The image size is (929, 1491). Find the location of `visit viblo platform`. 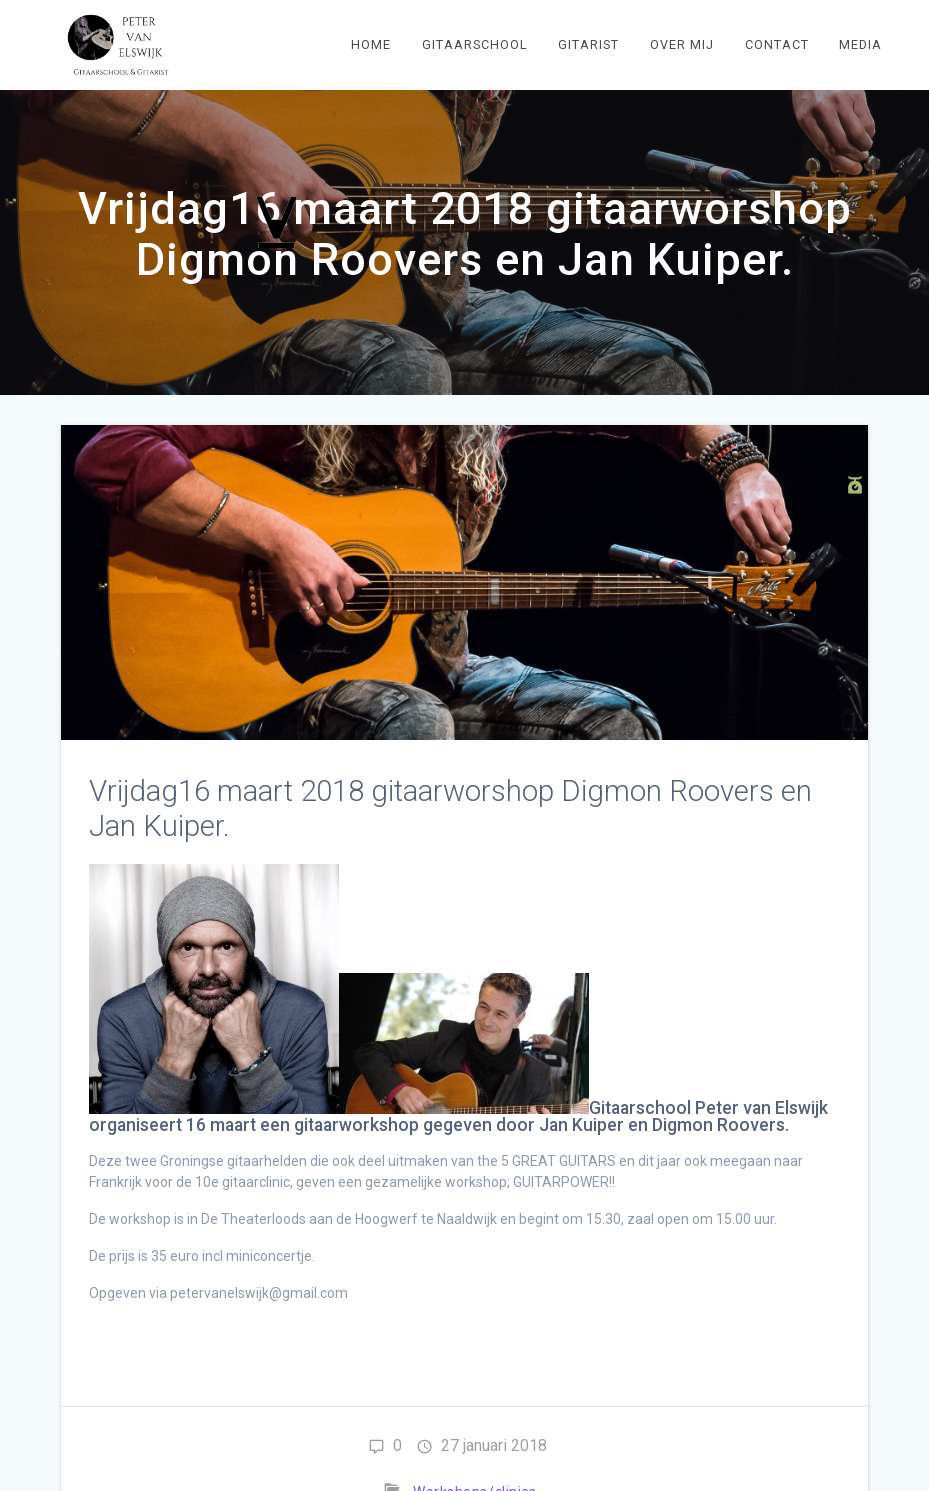

visit viblo platform is located at coordinates (276, 222).